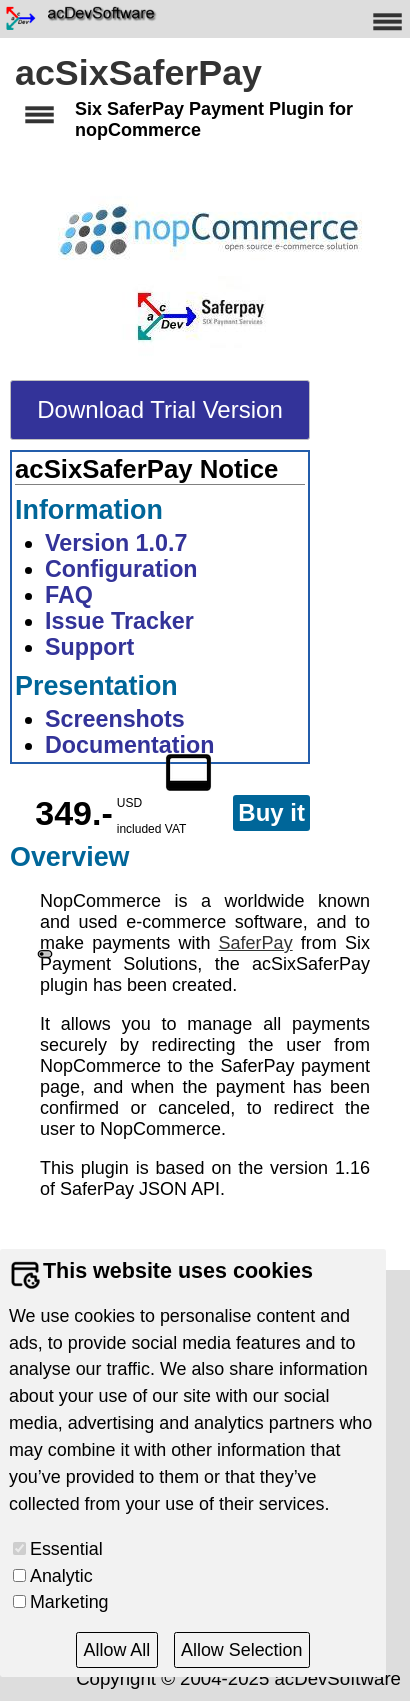 The image size is (410, 1701). Describe the element at coordinates (45, 954) in the screenshot. I see `toggle switch in the off position` at that location.